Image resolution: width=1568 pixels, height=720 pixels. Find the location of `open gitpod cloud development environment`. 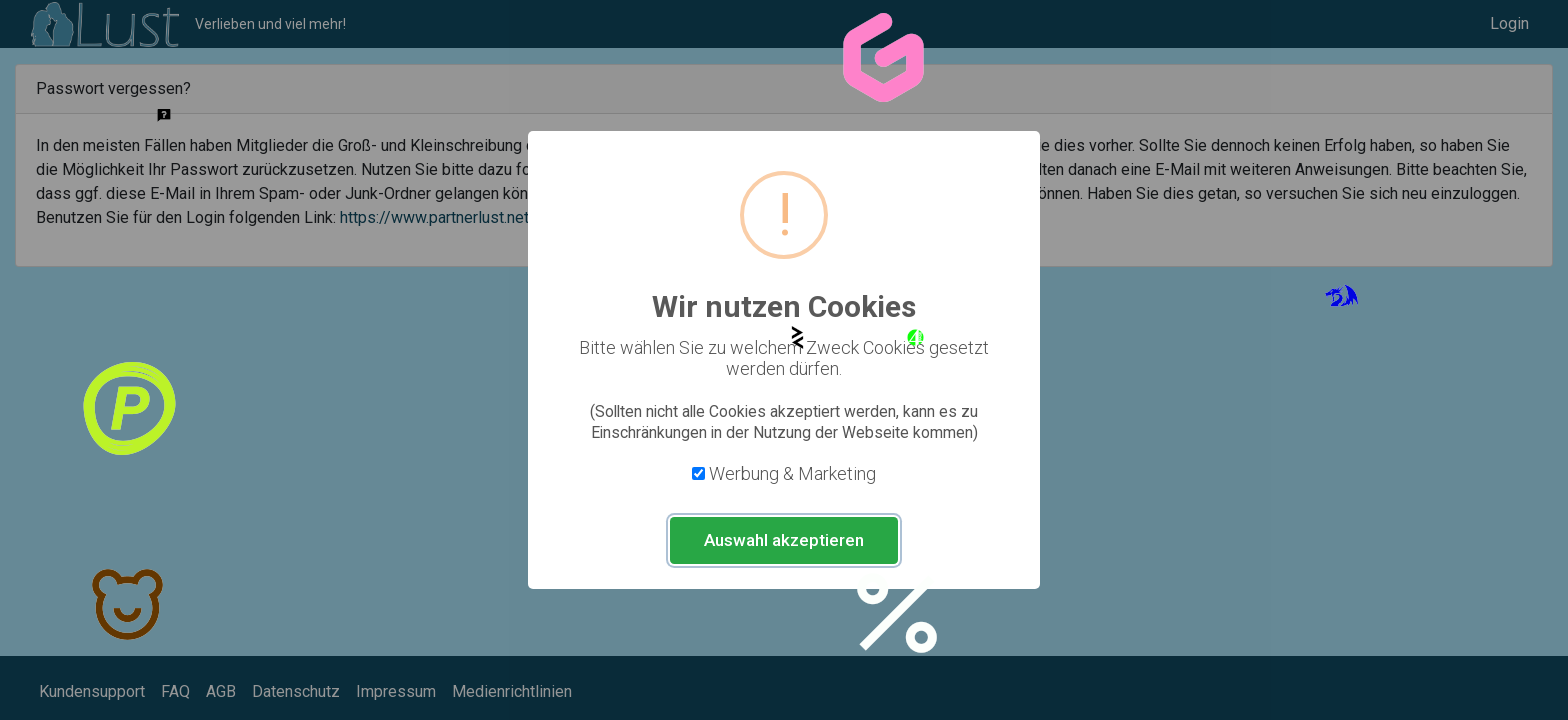

open gitpod cloud development environment is located at coordinates (883, 57).